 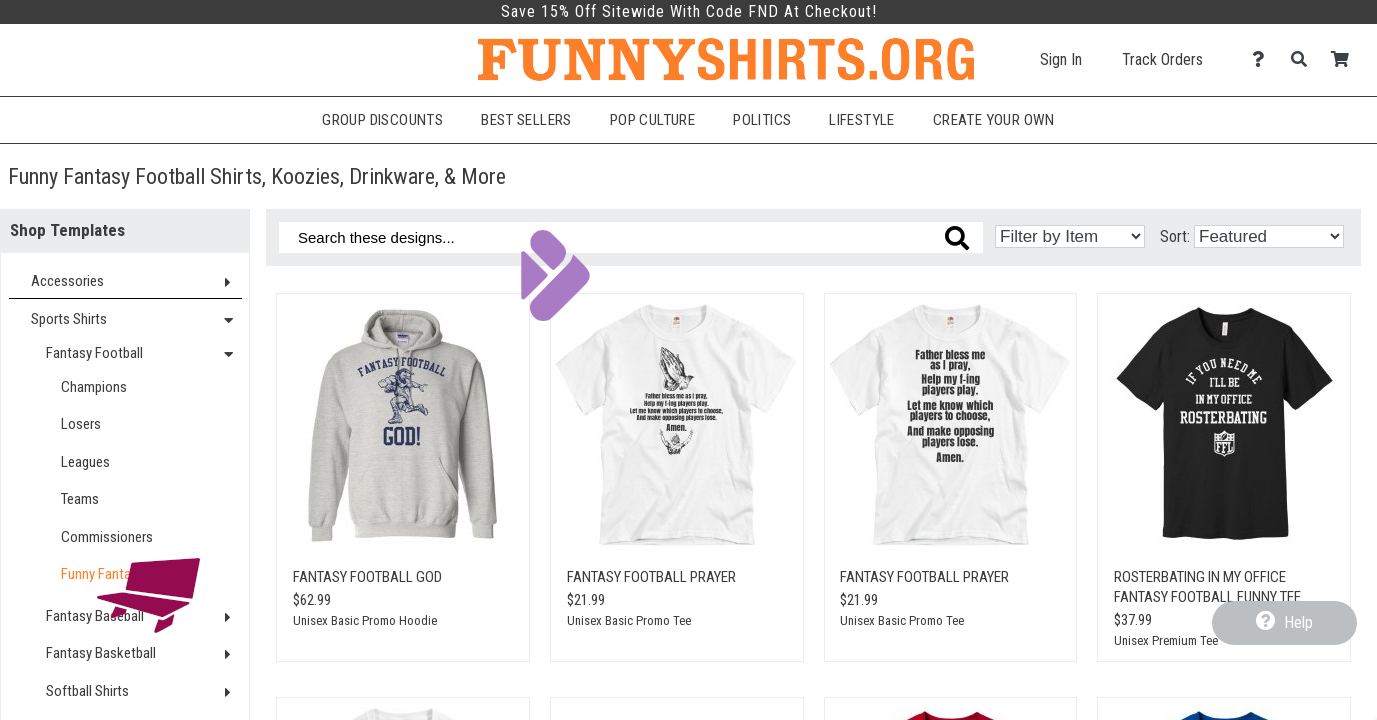 What do you see at coordinates (555, 275) in the screenshot?
I see `apache doris database logo` at bounding box center [555, 275].